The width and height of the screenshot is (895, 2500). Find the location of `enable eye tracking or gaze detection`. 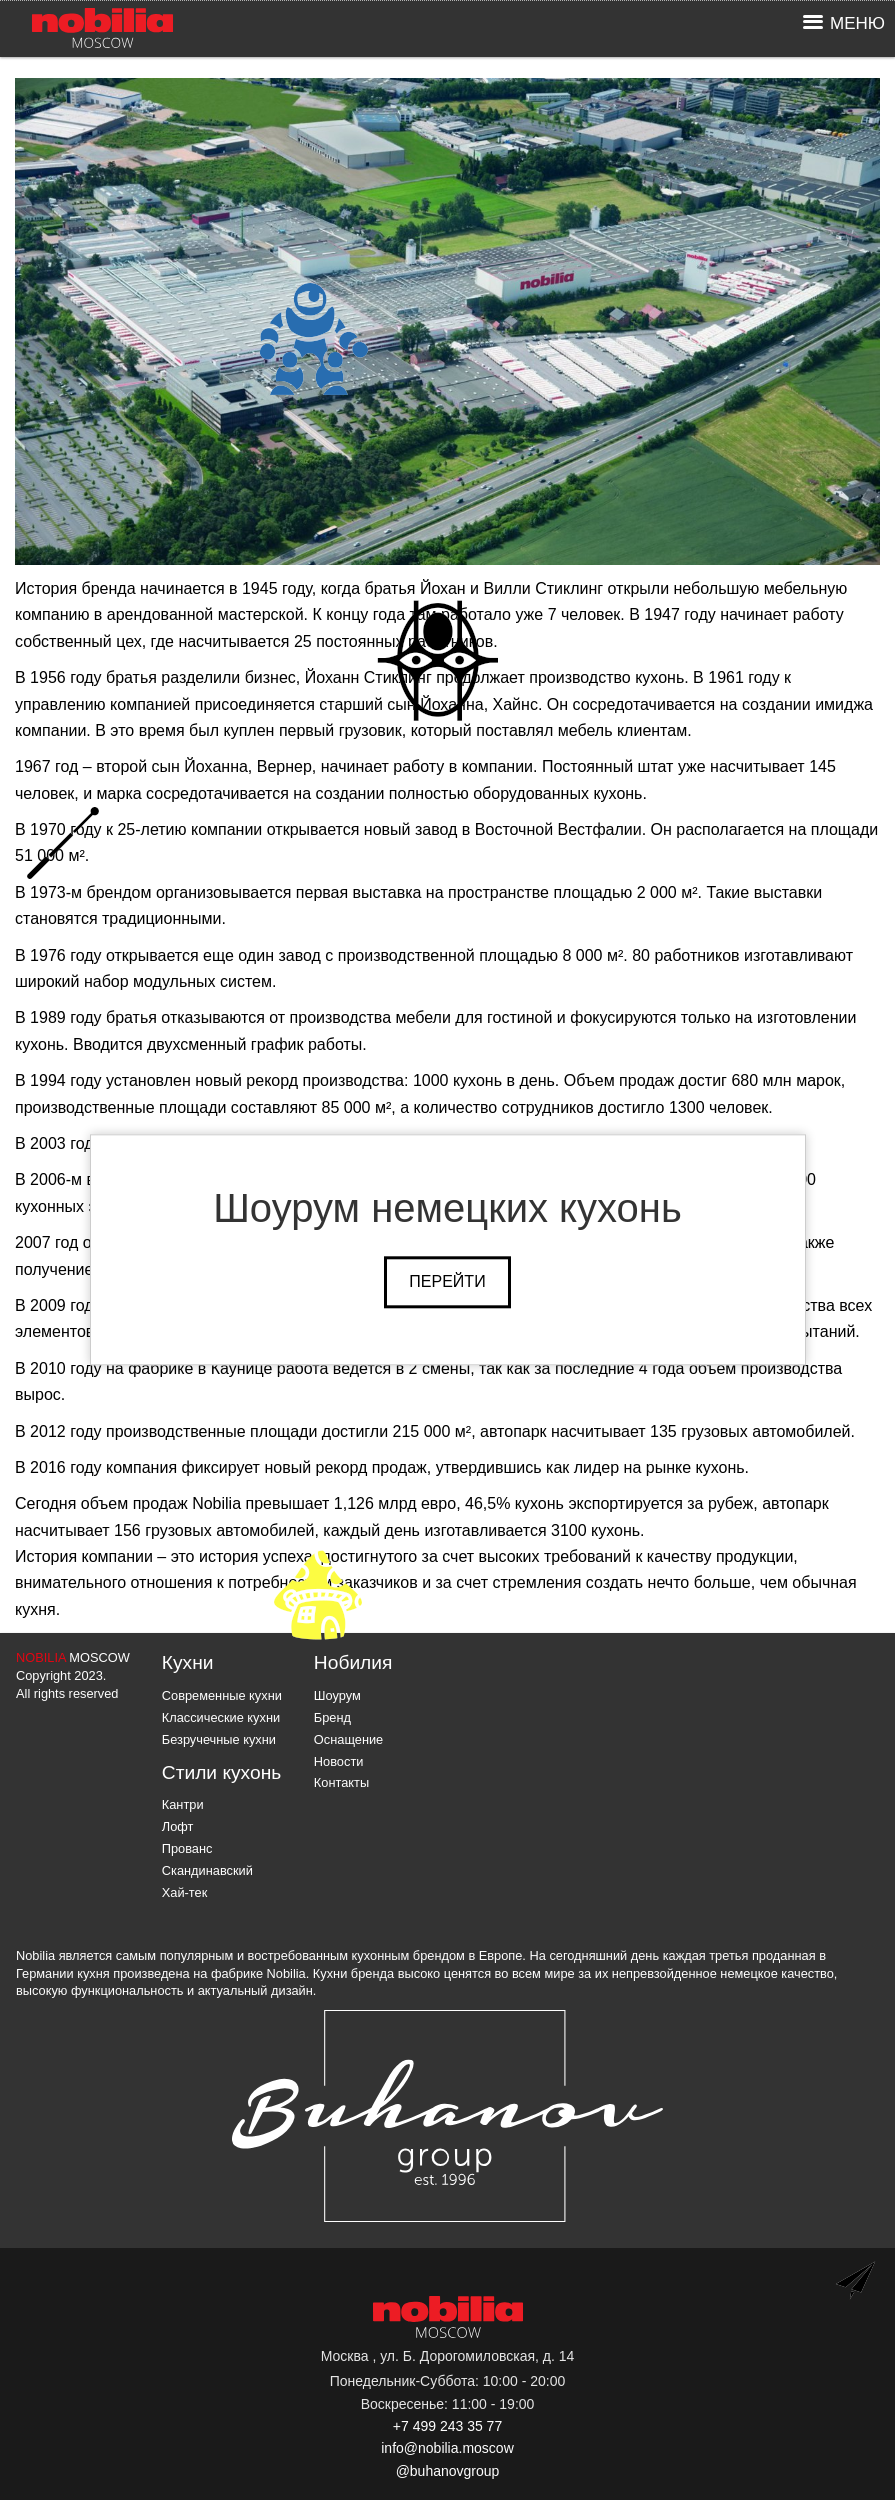

enable eye tracking or gaze detection is located at coordinates (438, 661).